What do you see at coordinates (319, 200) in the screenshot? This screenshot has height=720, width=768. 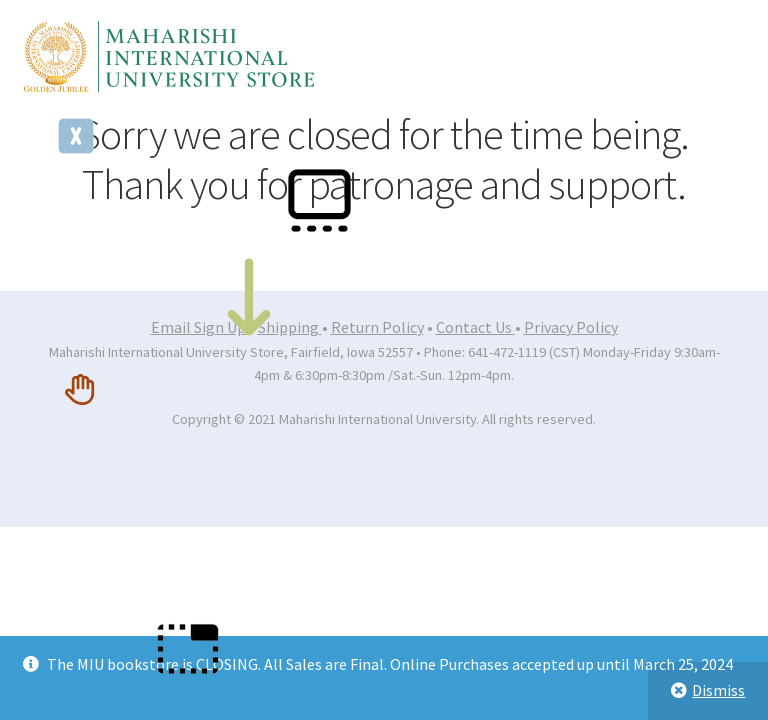 I see `view gallery in thumbnail grid mode` at bounding box center [319, 200].